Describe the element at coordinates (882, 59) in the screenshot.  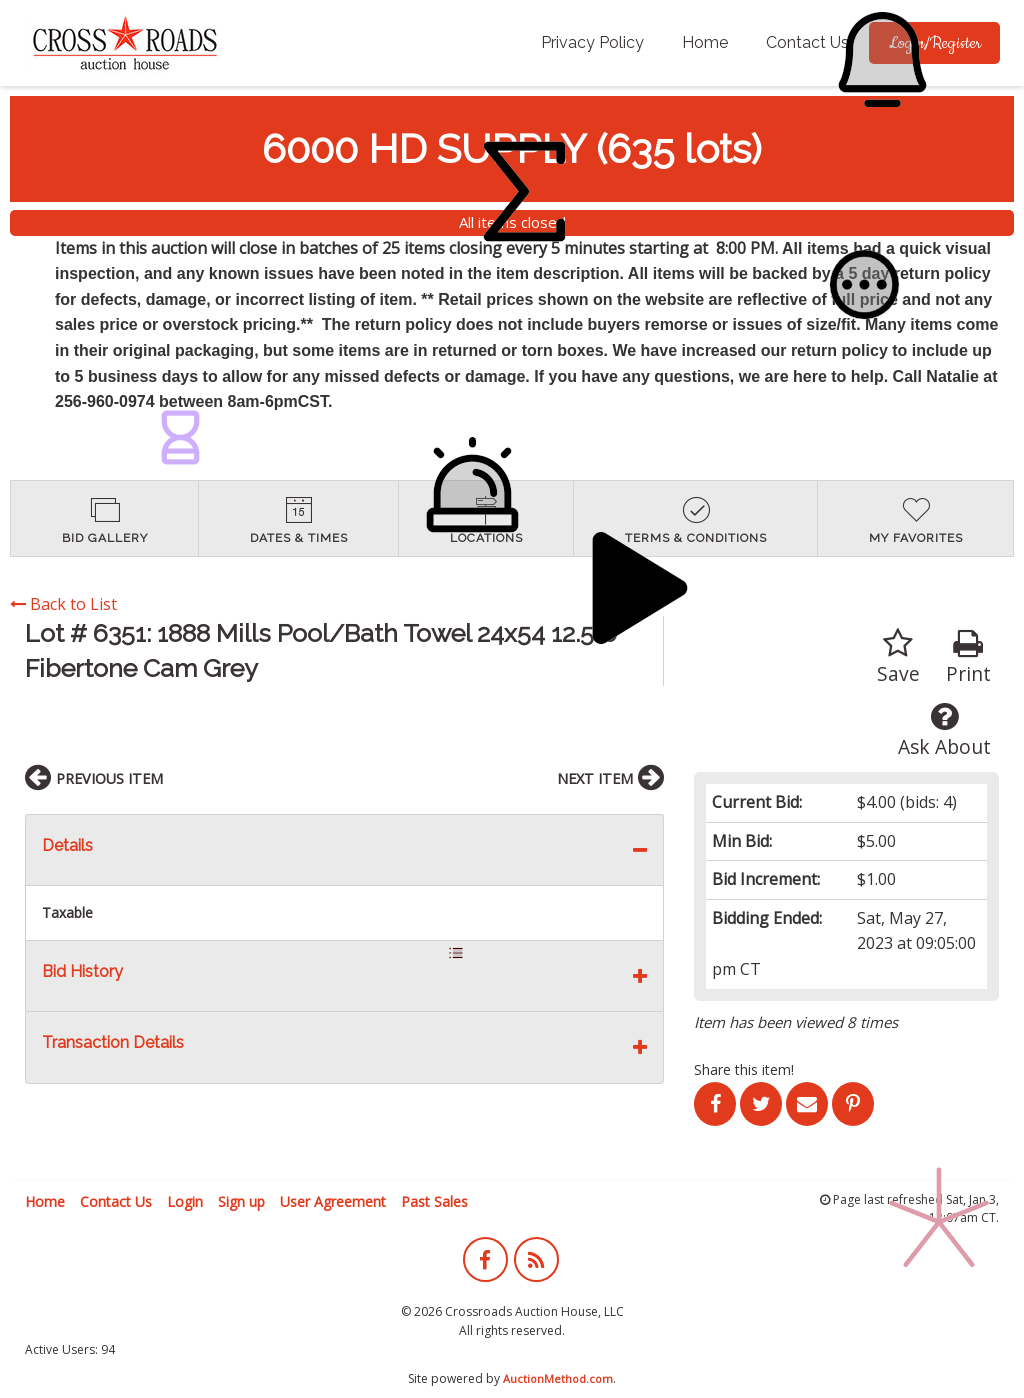
I see `view notifications` at that location.